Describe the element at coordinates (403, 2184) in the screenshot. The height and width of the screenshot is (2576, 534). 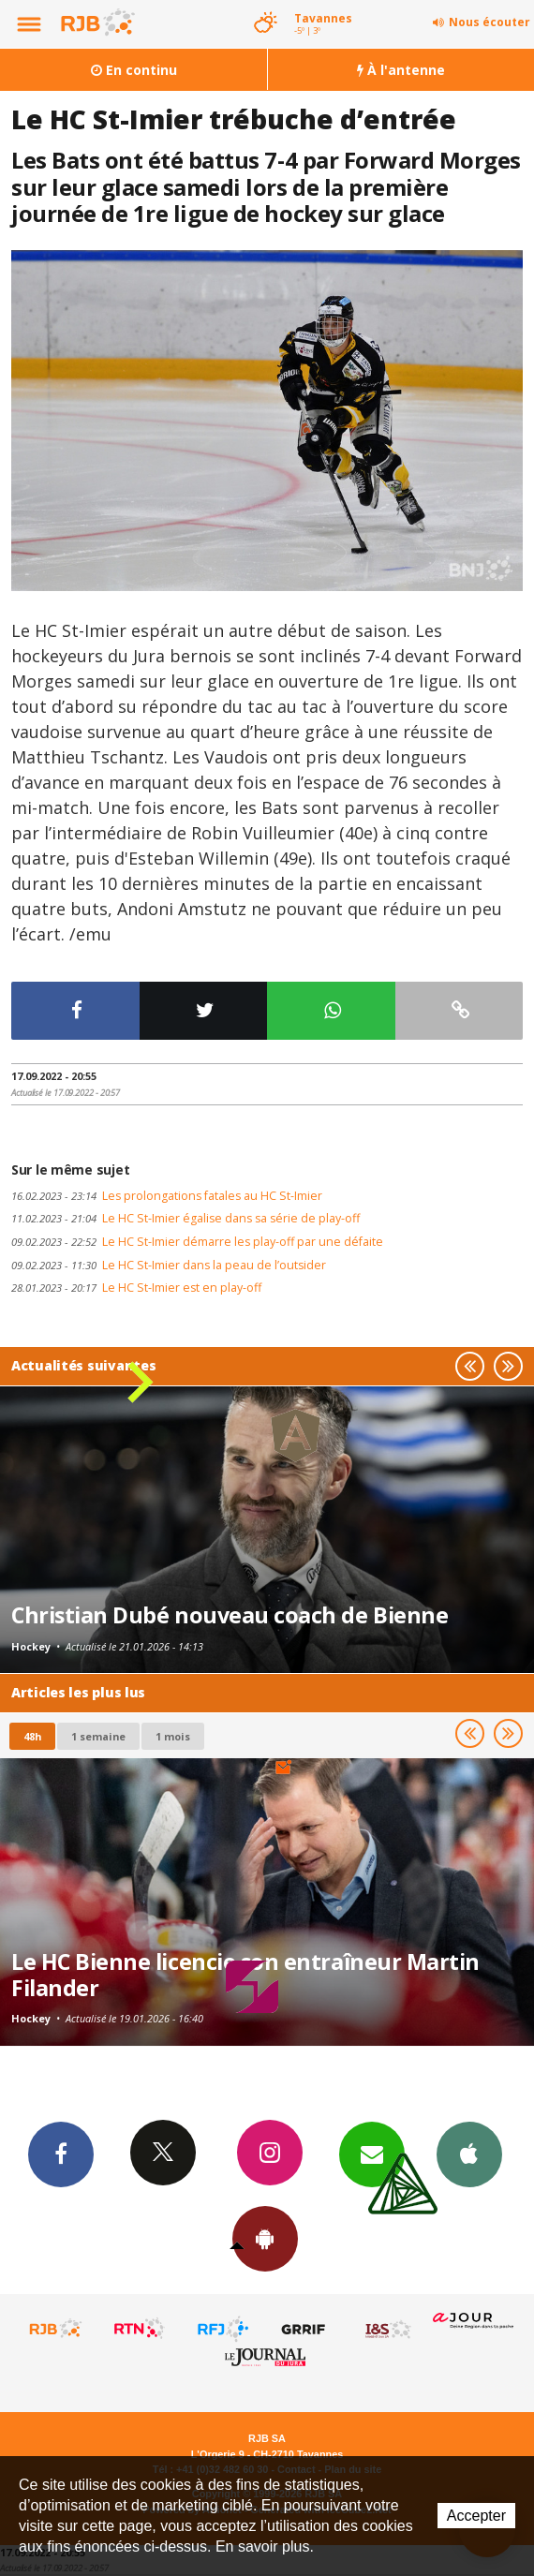
I see `open the Affine app` at that location.